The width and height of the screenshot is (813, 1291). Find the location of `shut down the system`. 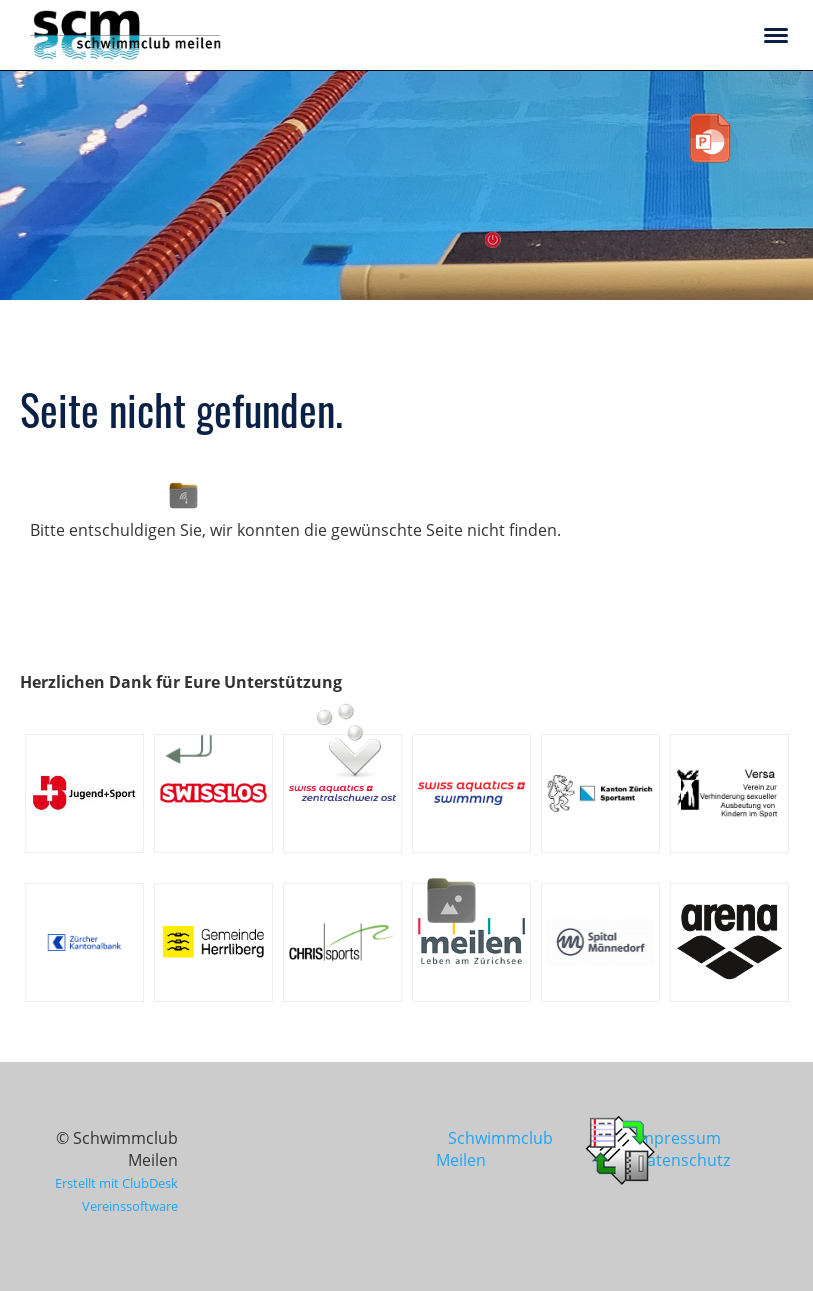

shut down the system is located at coordinates (493, 240).